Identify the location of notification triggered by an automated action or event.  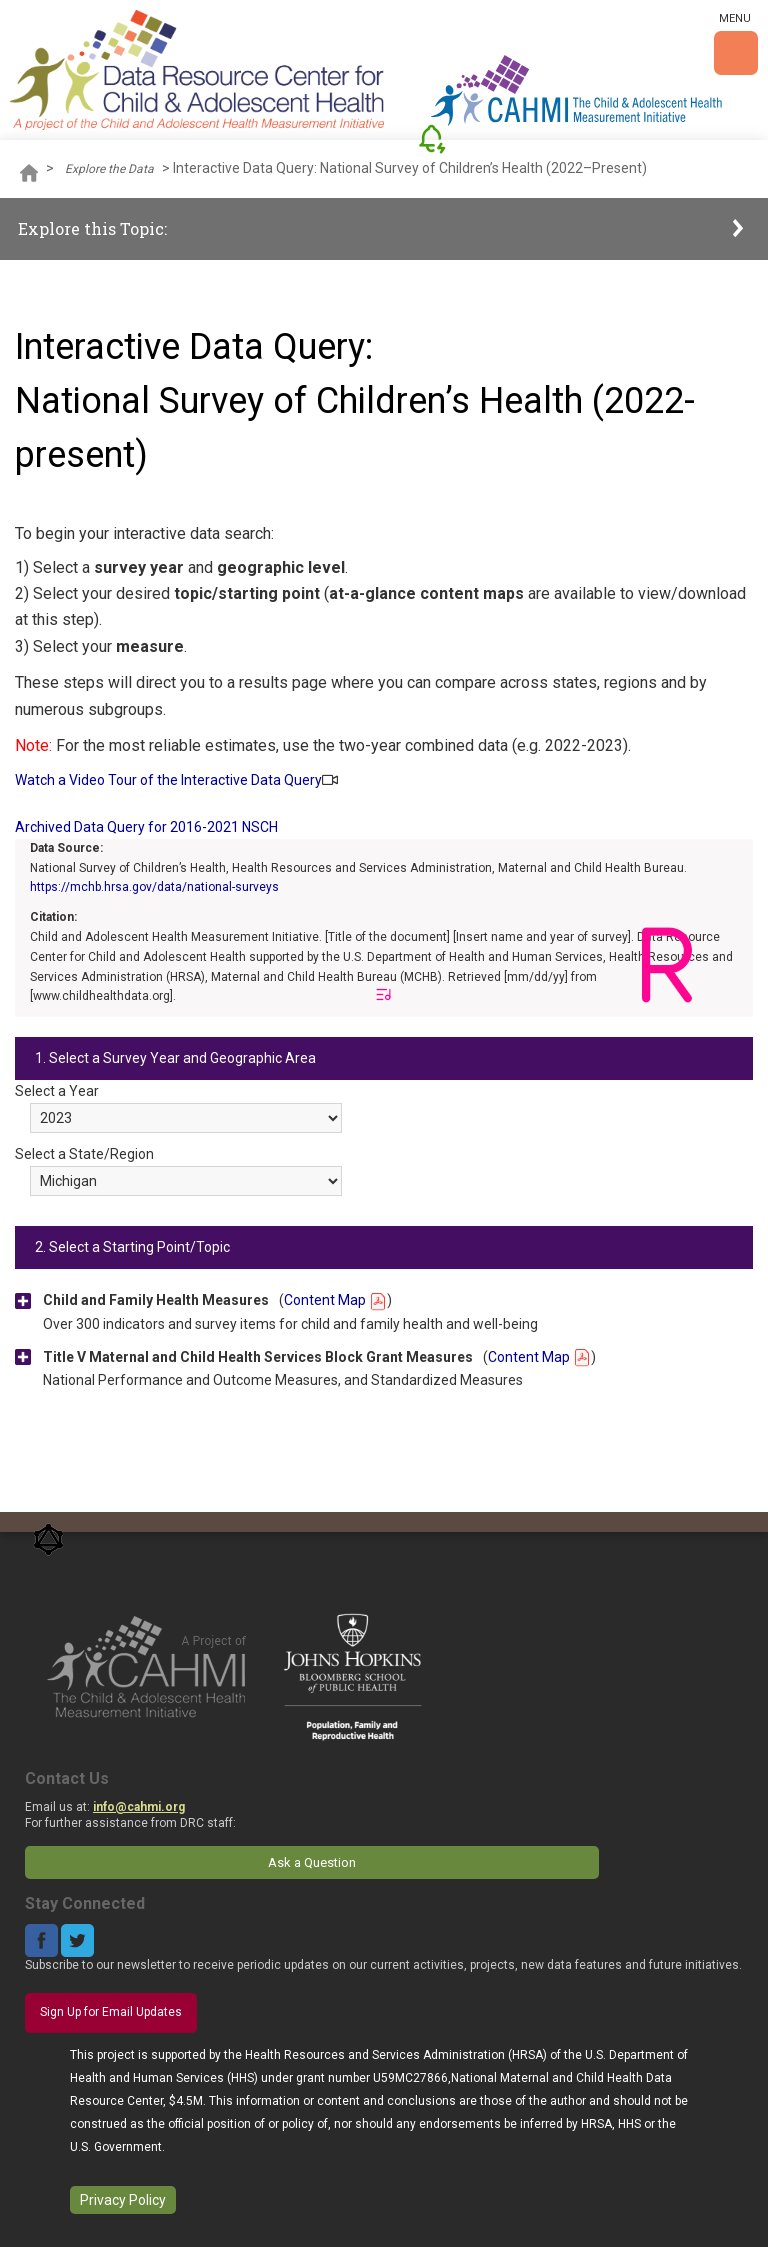
(431, 138).